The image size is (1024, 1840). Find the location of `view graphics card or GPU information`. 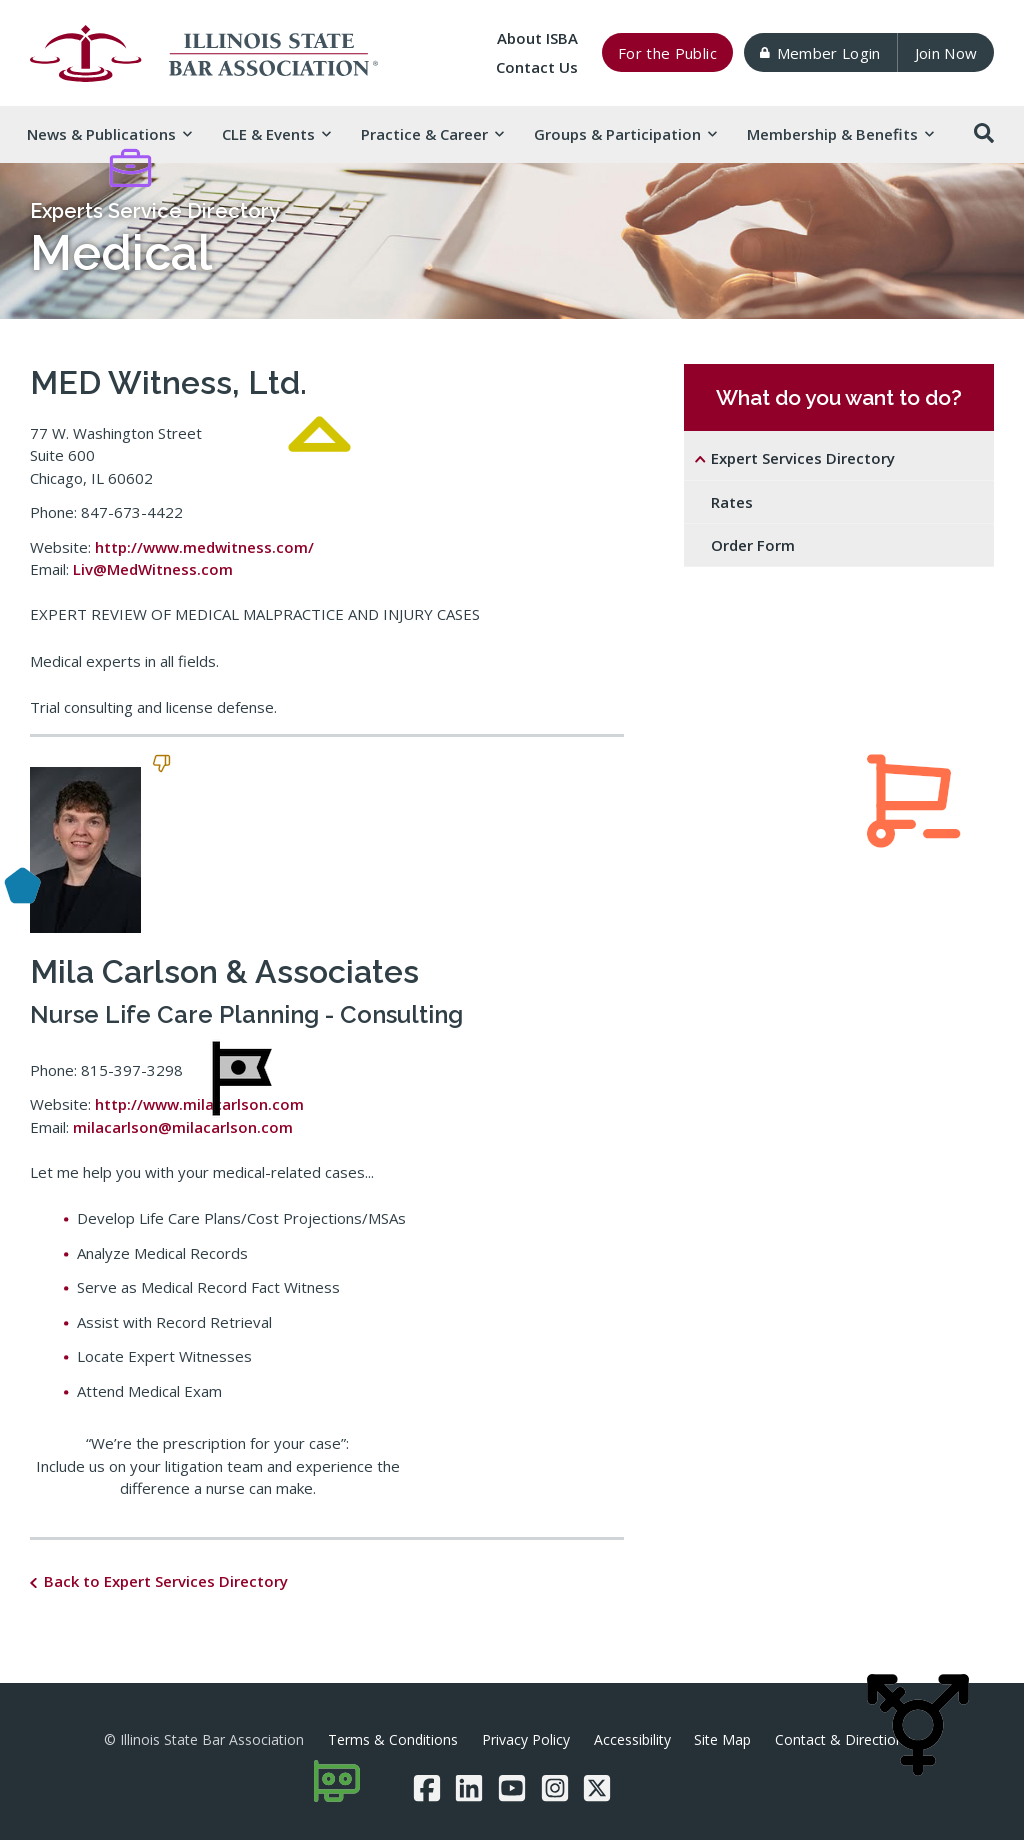

view graphics card or GPU information is located at coordinates (337, 1781).